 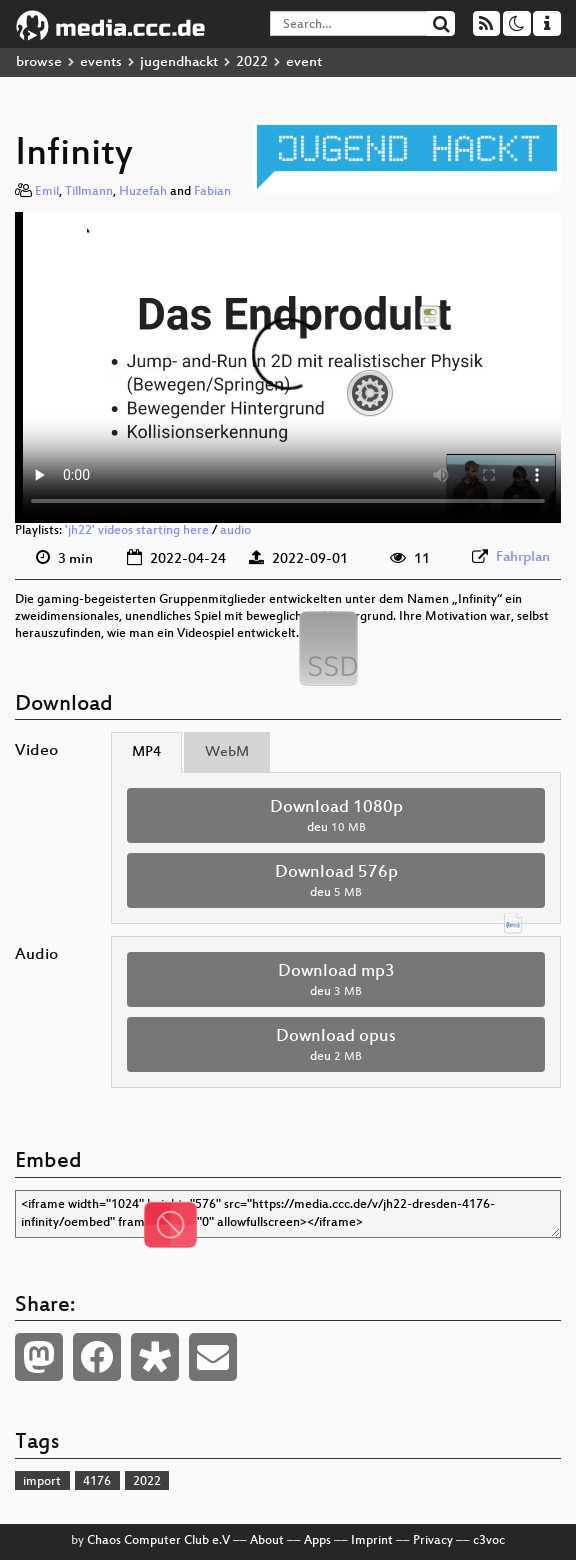 What do you see at coordinates (170, 1223) in the screenshot?
I see `indicates a missing or broken image` at bounding box center [170, 1223].